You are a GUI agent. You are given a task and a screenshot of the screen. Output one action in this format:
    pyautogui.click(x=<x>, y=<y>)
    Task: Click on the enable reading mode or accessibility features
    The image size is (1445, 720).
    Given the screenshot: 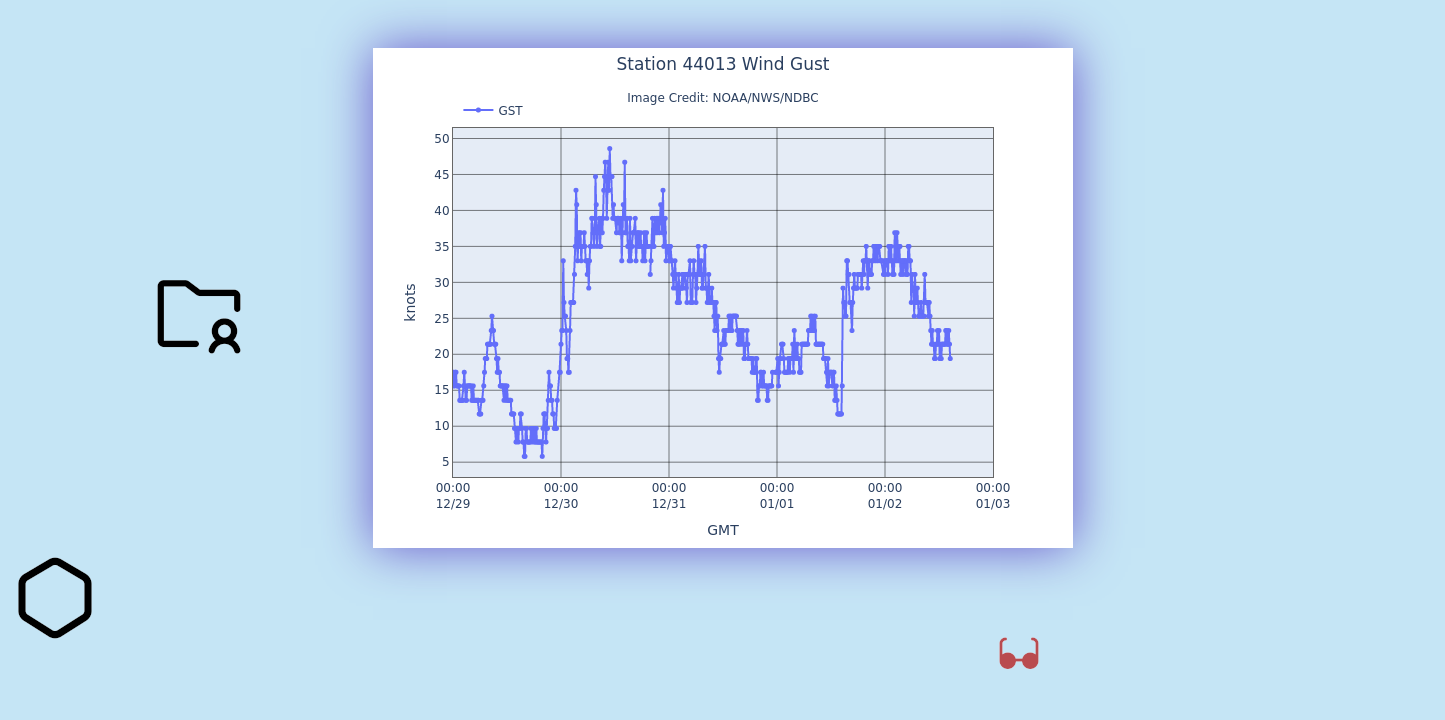 What is the action you would take?
    pyautogui.click(x=1019, y=654)
    